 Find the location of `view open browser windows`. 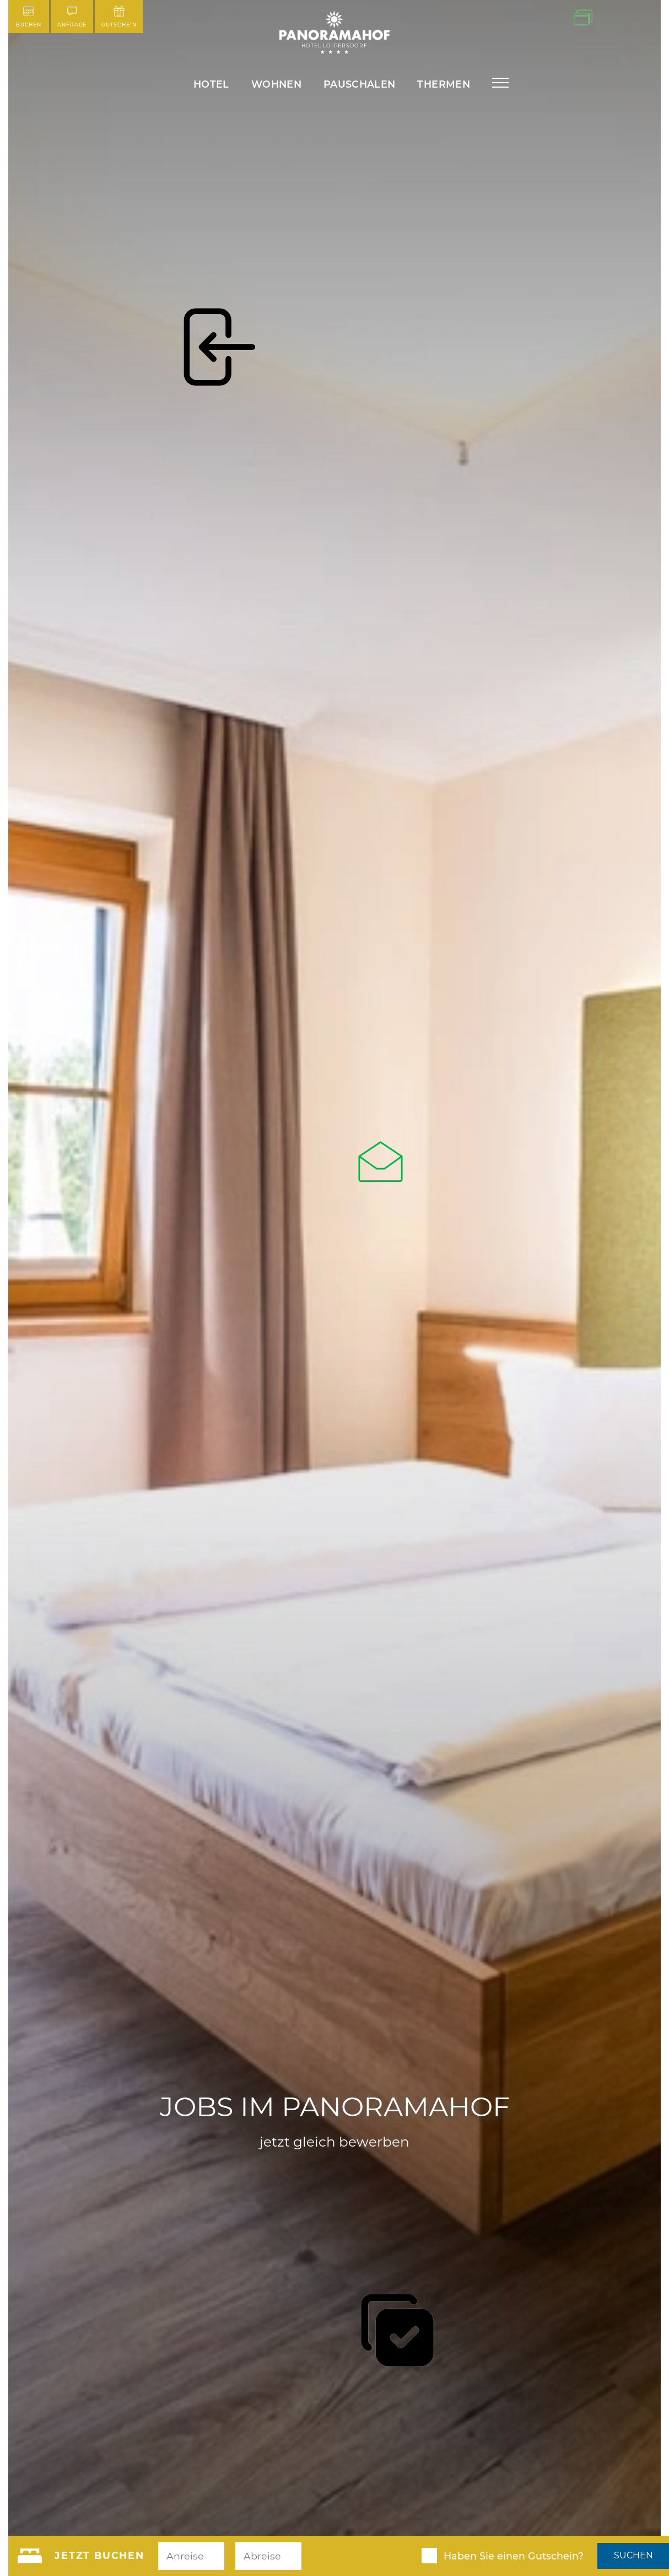

view open browser windows is located at coordinates (583, 18).